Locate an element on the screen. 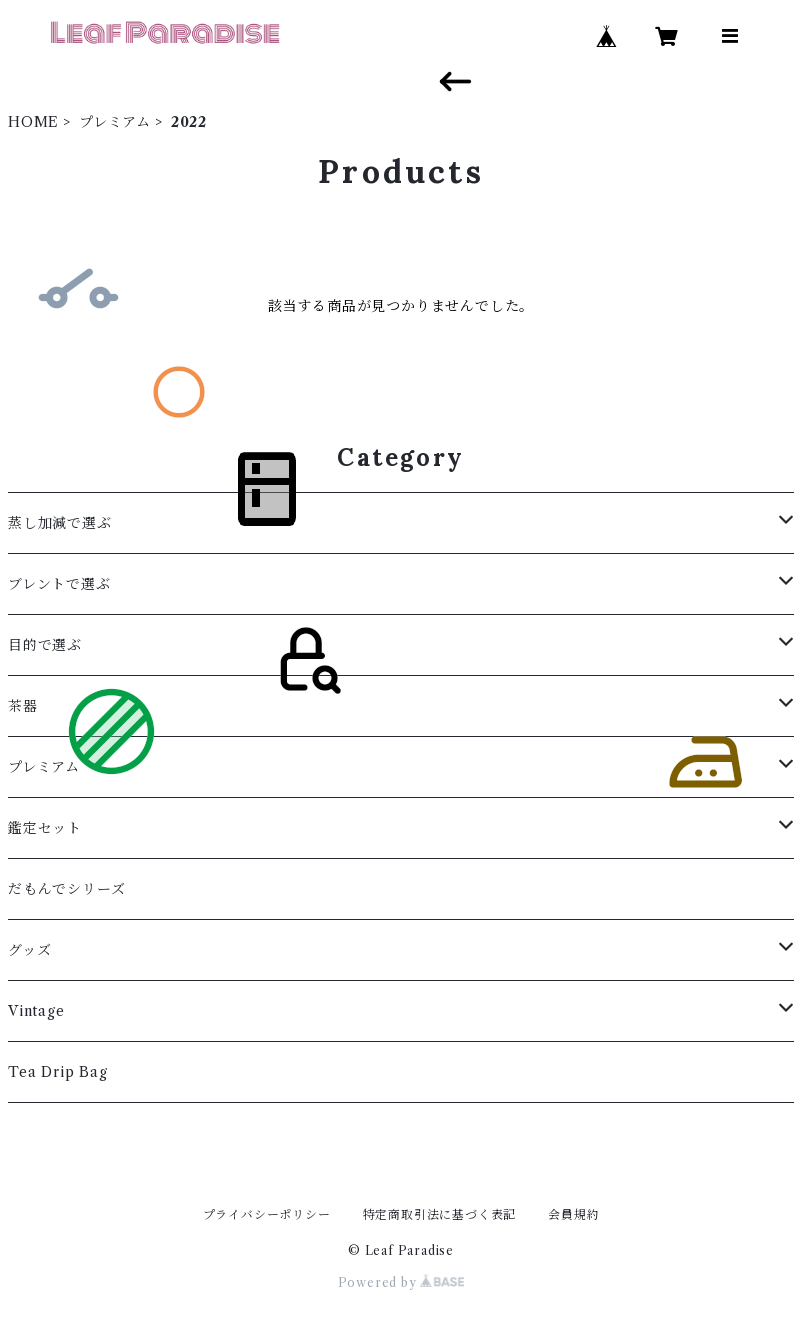 This screenshot has width=802, height=1319. unselected option in a radio button group is located at coordinates (179, 392).